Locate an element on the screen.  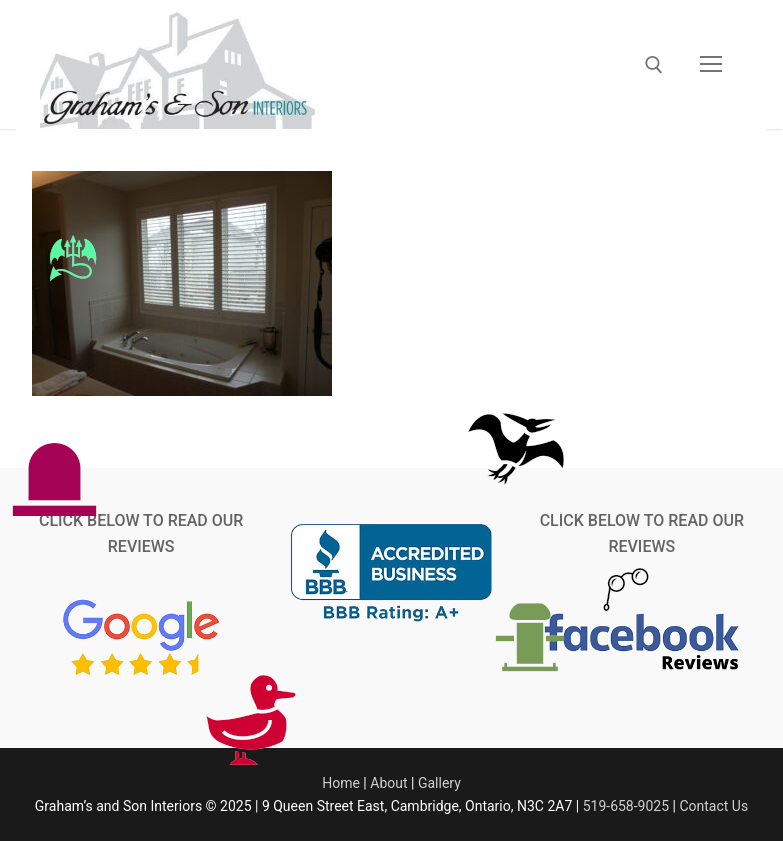
view detailed information or inspect an item is located at coordinates (625, 589).